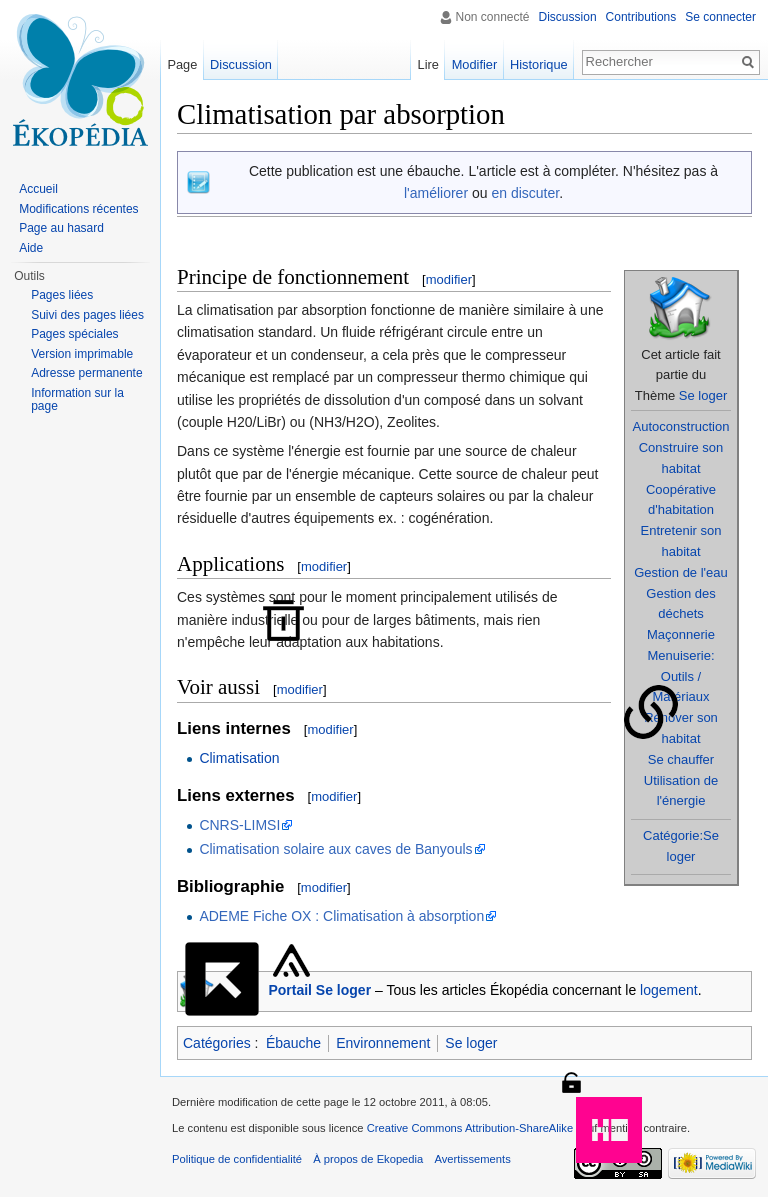 The image size is (768, 1197). I want to click on view linked accounts or connections, so click(651, 712).